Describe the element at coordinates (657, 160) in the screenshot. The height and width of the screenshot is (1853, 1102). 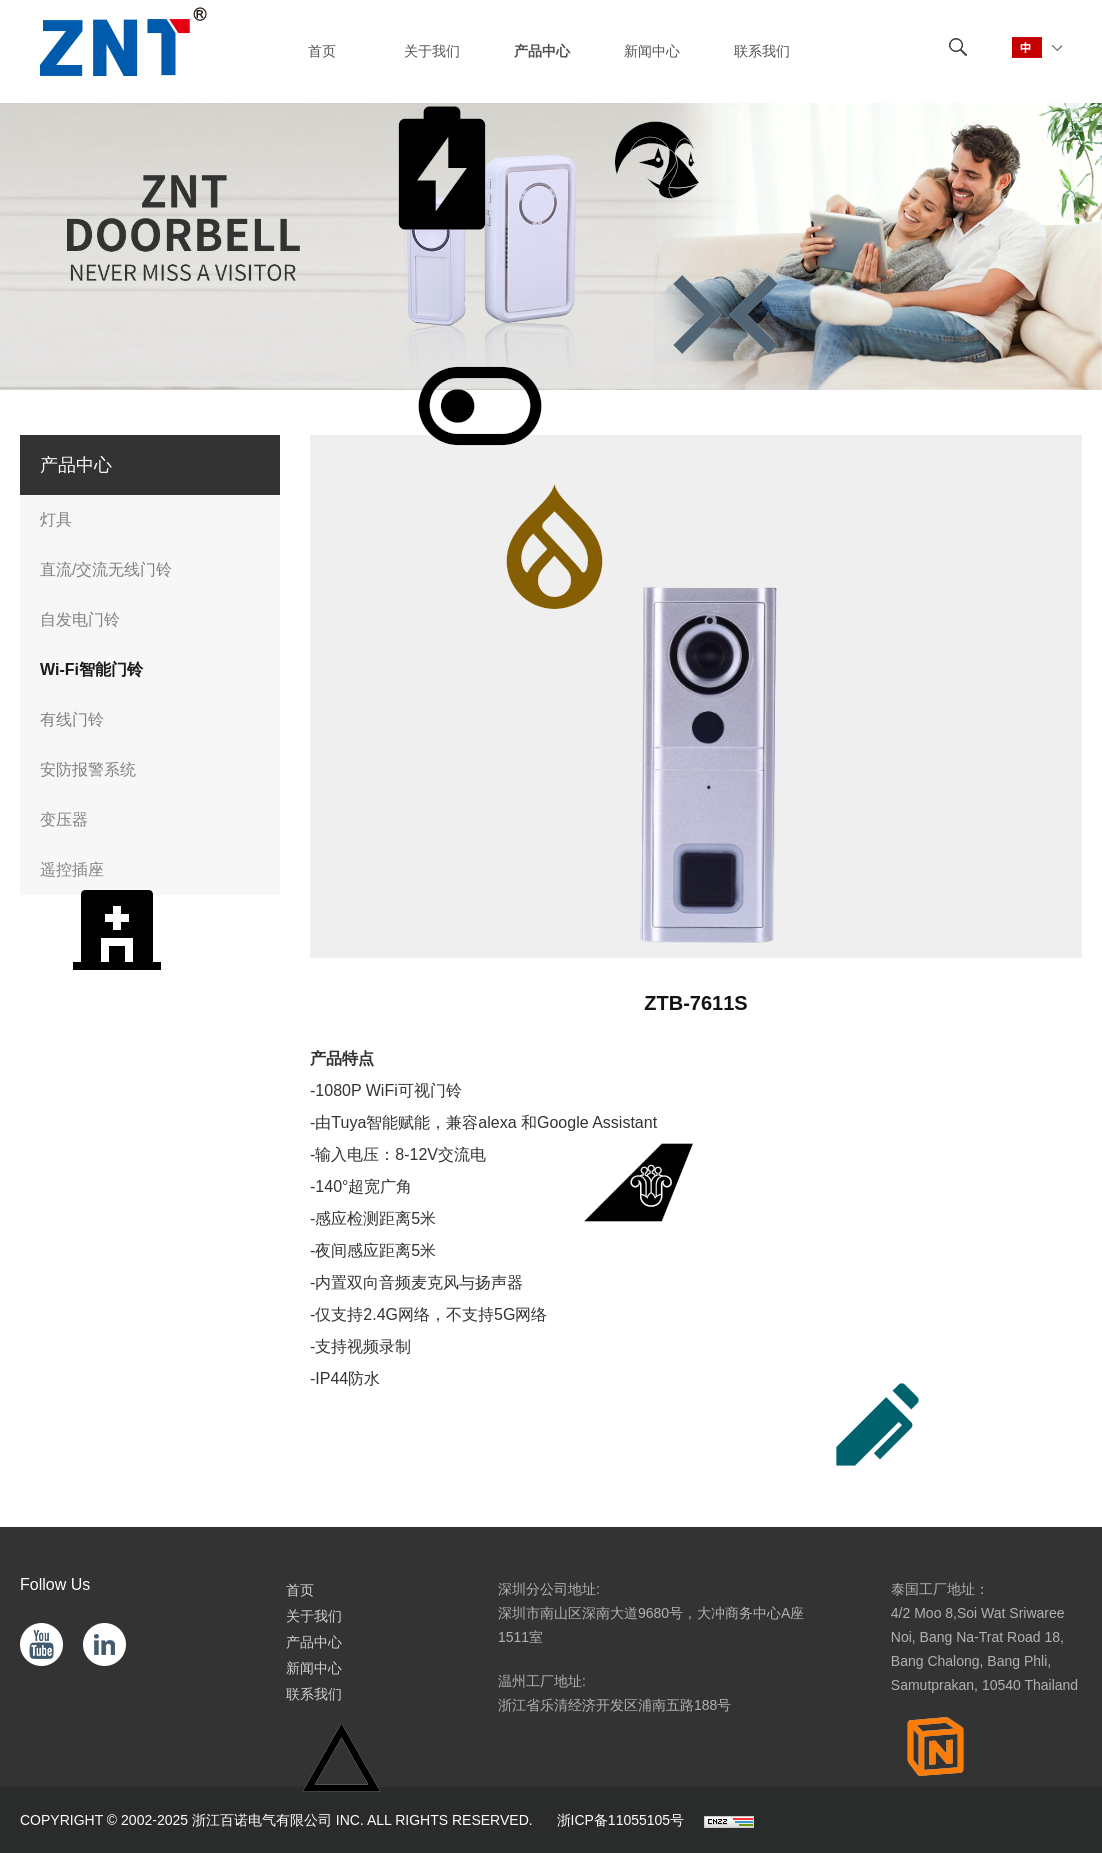
I see `prestashop e-commerce platform logo` at that location.